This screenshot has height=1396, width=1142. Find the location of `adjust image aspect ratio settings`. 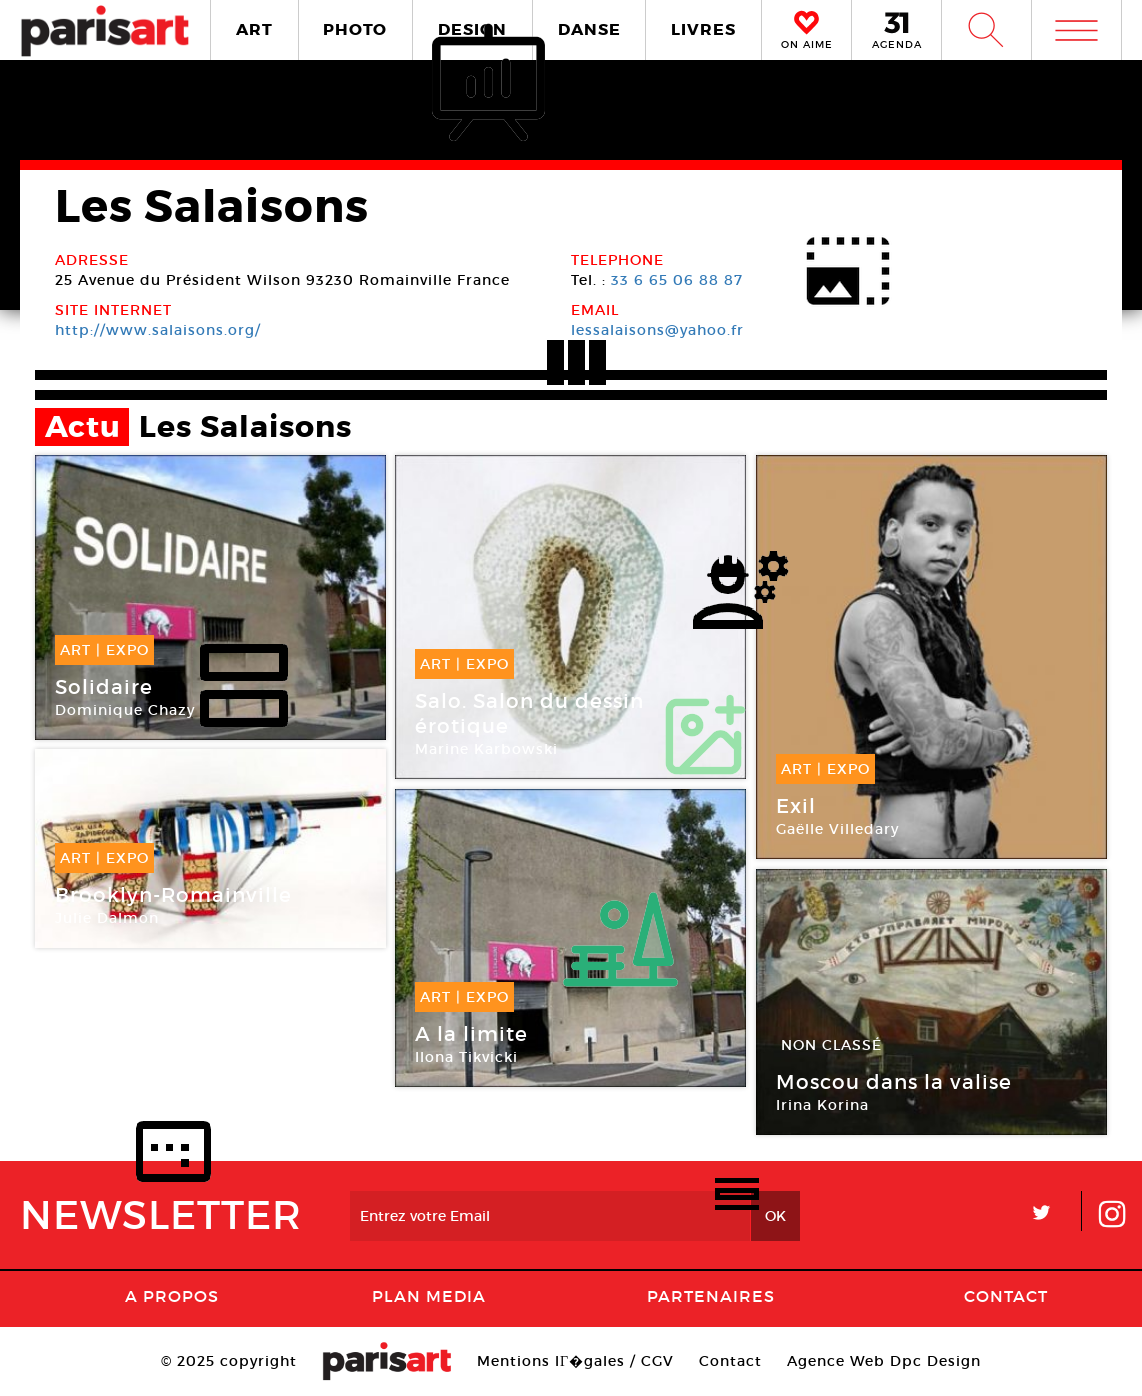

adjust image aspect ratio settings is located at coordinates (173, 1151).